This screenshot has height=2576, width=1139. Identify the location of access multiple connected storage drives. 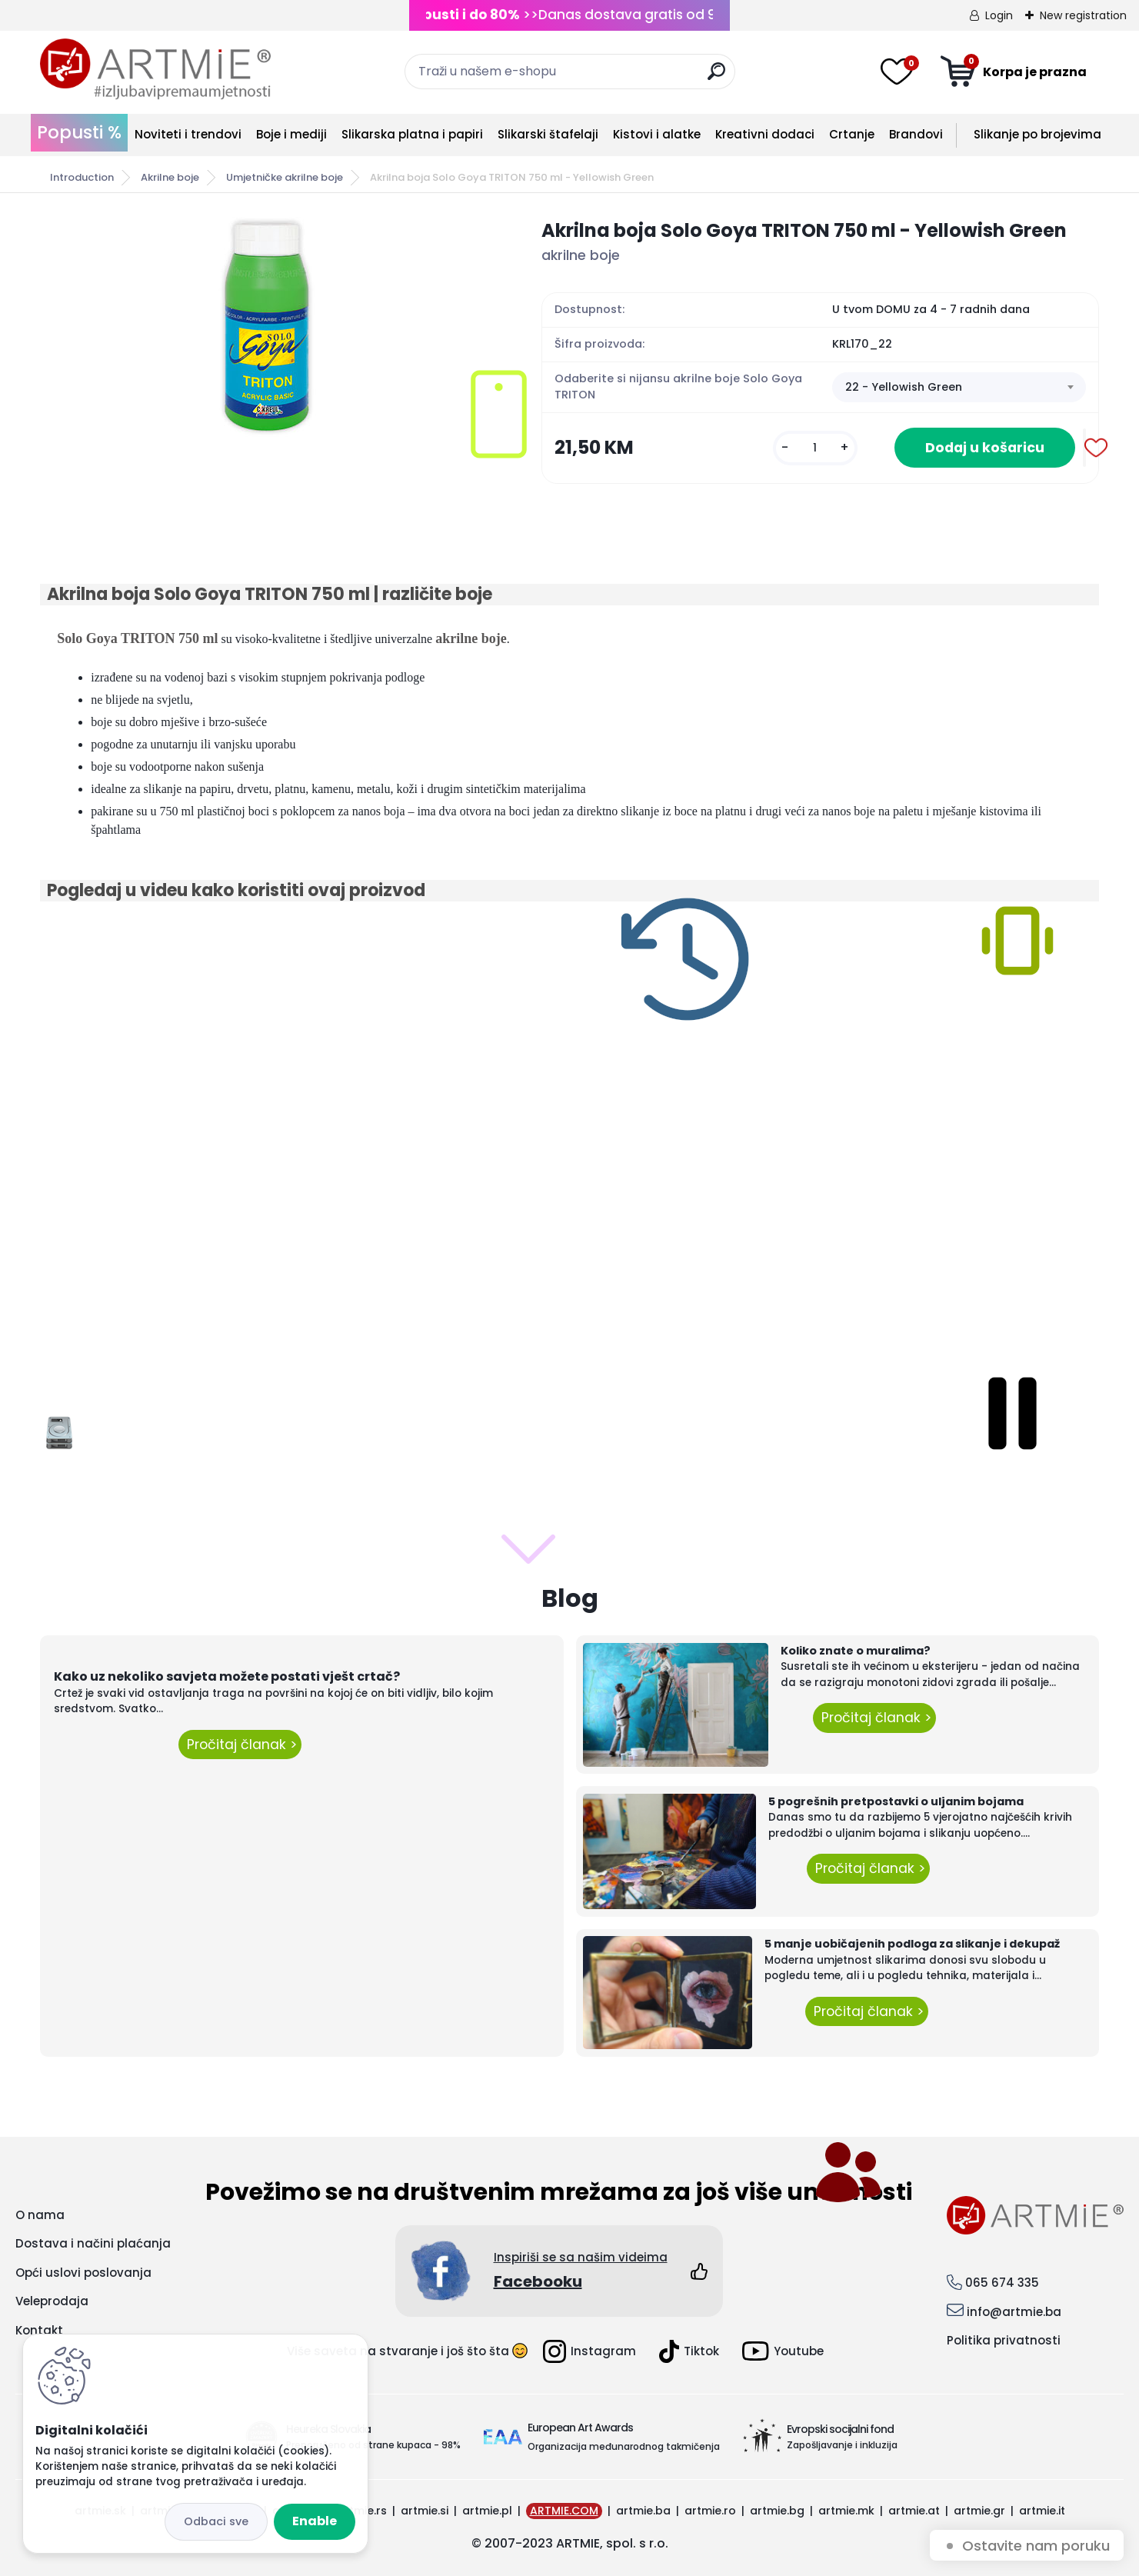
(59, 1433).